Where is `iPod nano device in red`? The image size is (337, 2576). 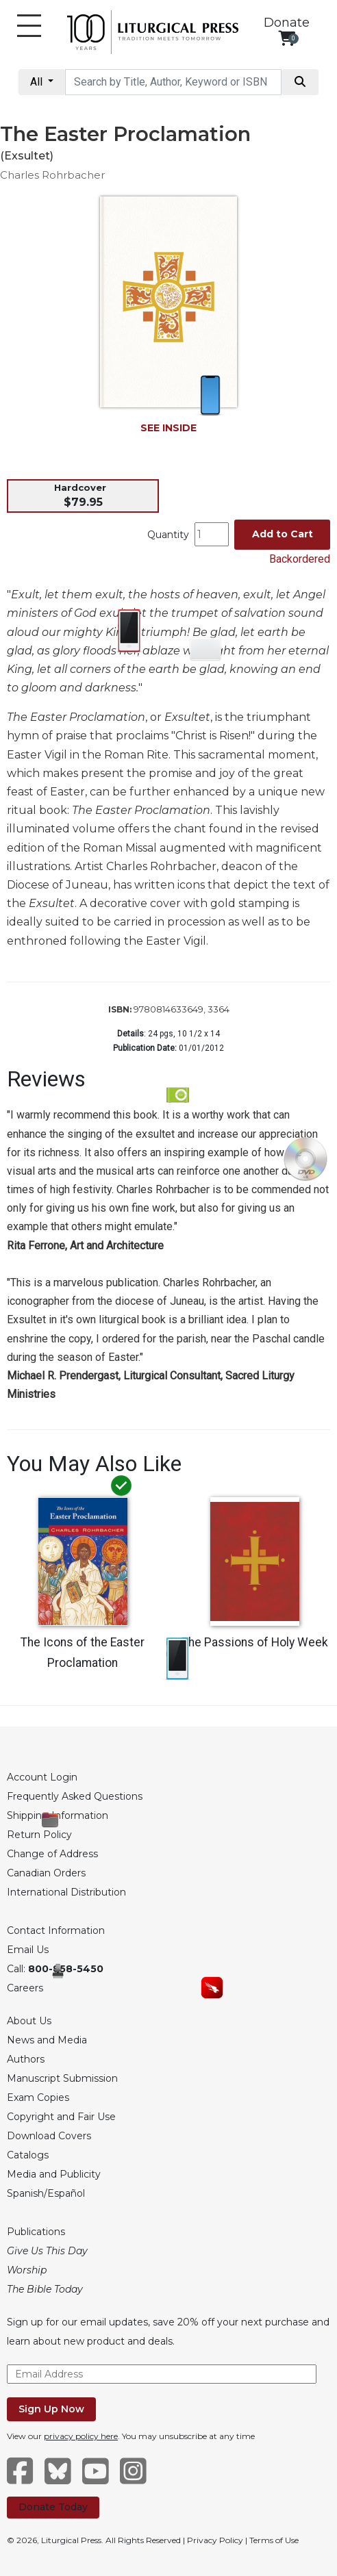 iPod nano device in red is located at coordinates (129, 630).